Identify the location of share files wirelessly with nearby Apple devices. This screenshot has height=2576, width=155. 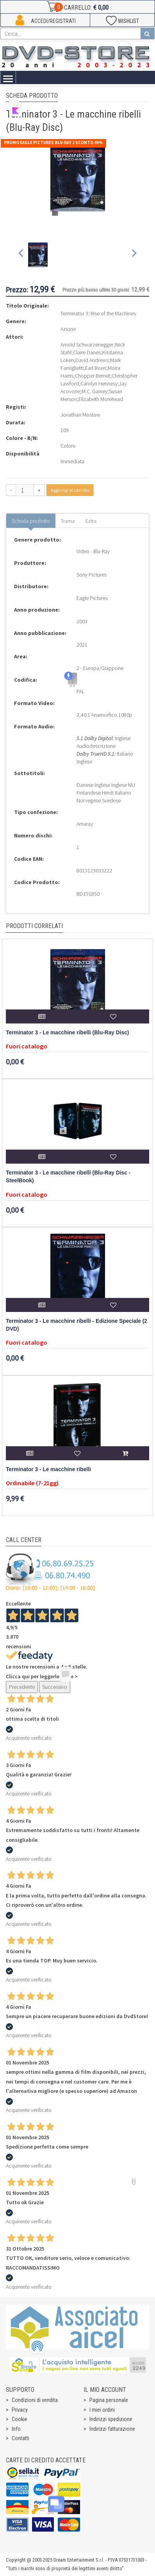
(37, 2346).